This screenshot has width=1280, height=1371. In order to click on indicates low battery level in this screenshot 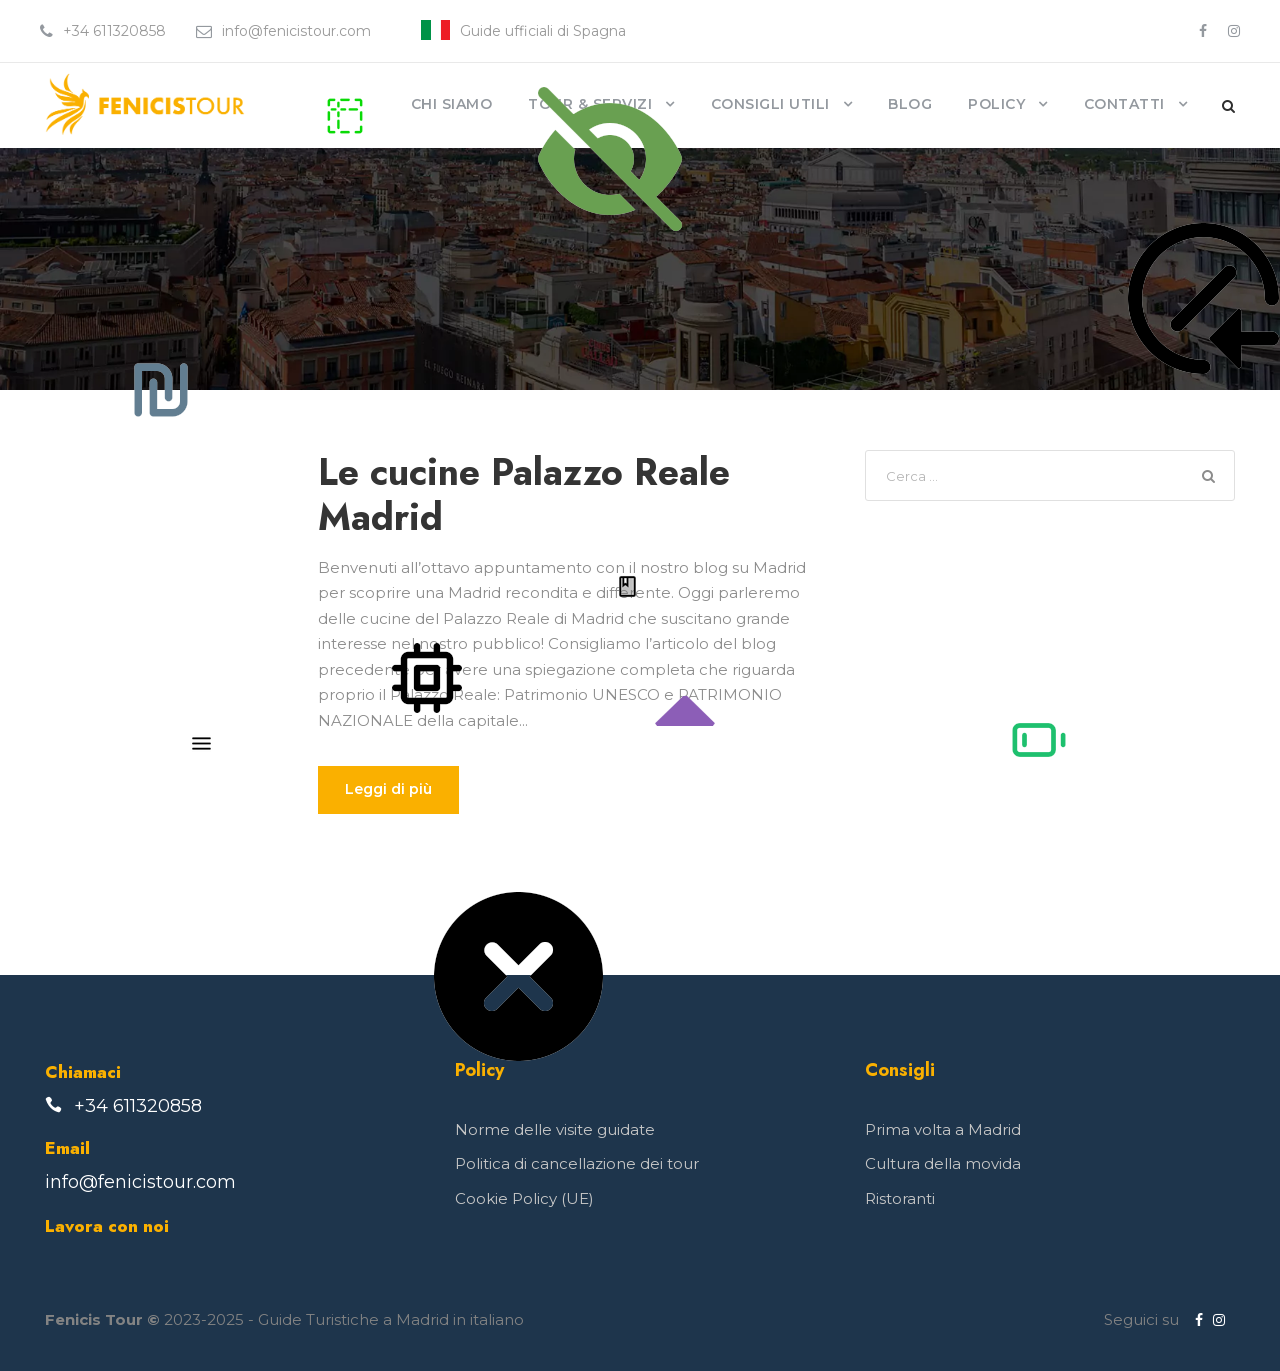, I will do `click(1039, 740)`.